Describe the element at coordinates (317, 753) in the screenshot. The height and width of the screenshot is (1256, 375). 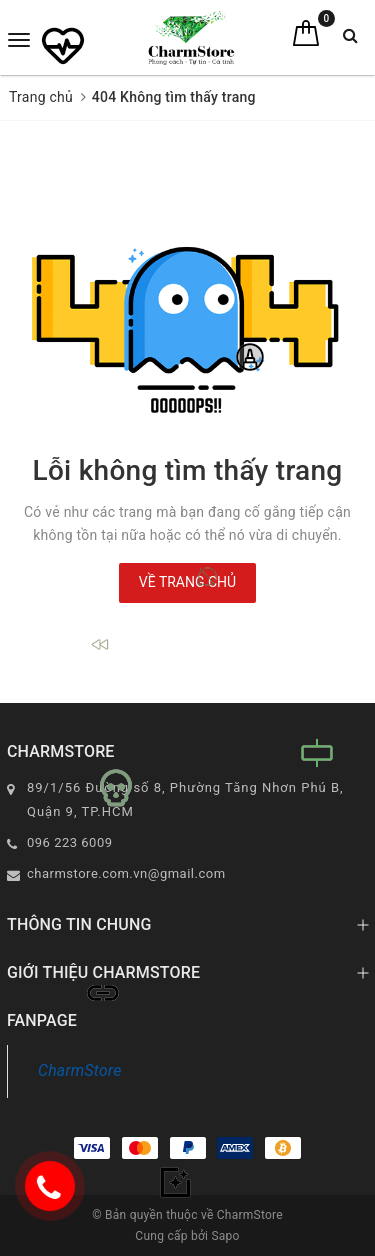
I see `align object to horizontal center` at that location.